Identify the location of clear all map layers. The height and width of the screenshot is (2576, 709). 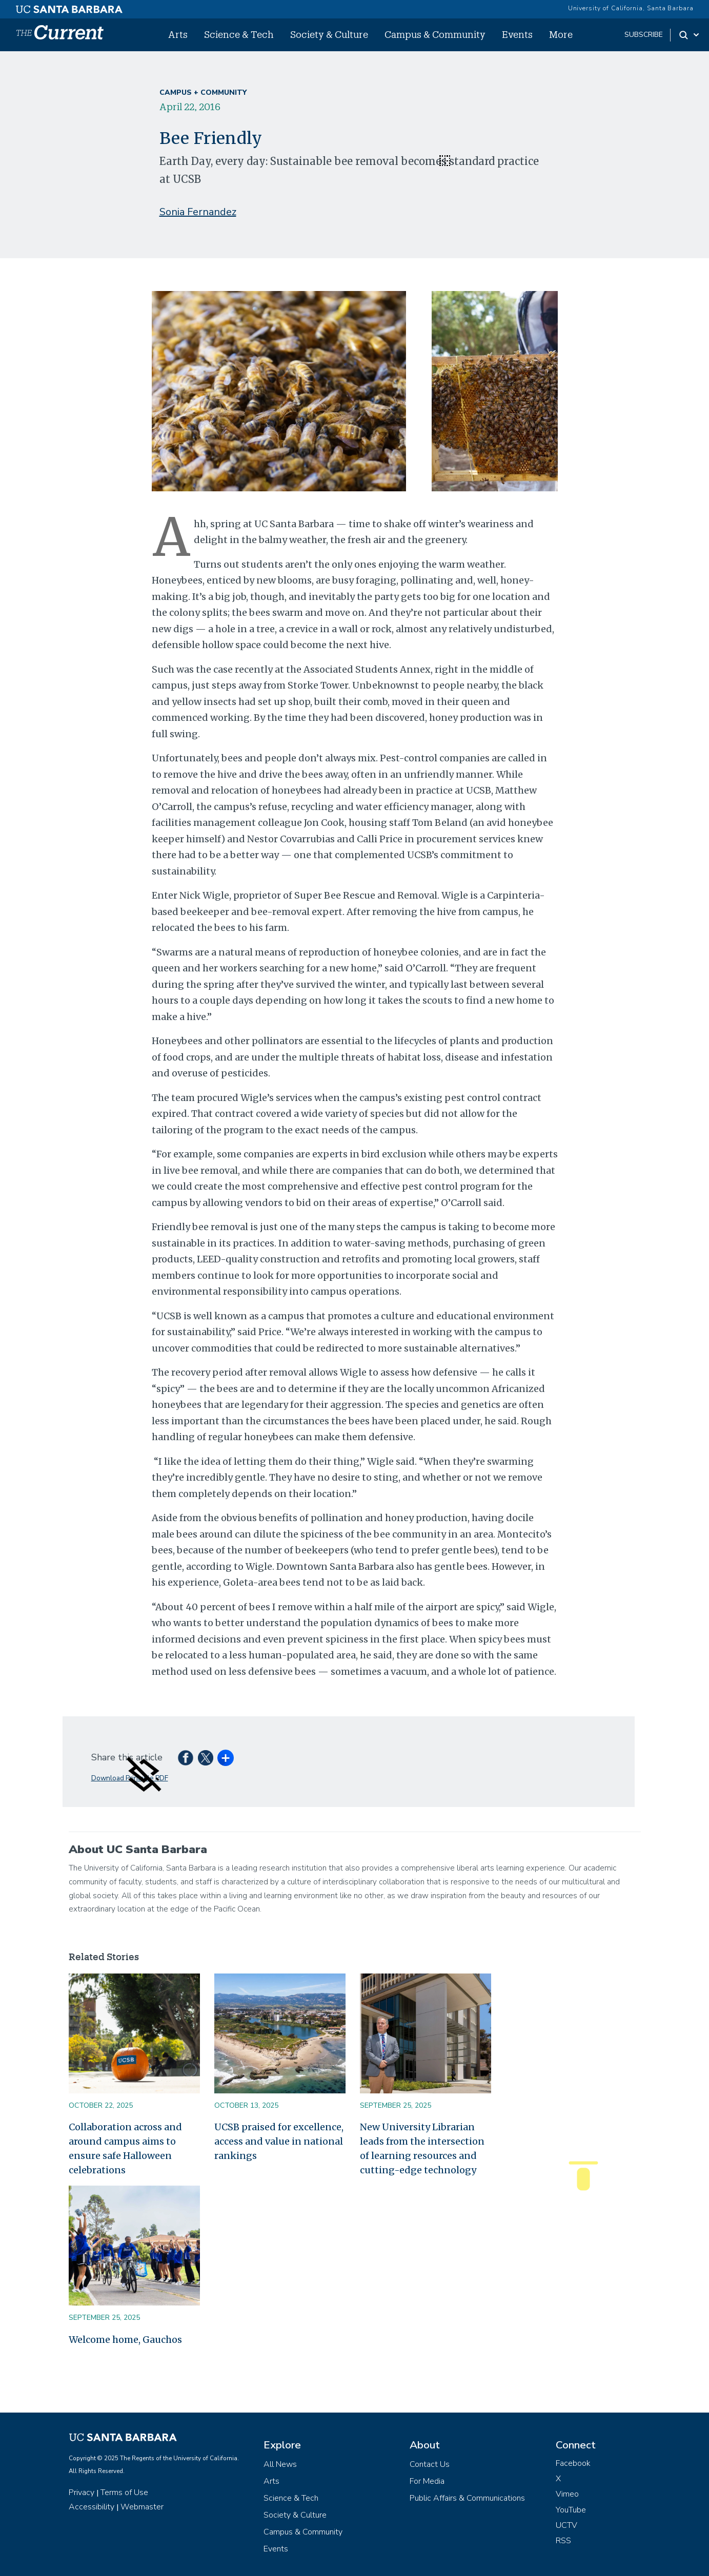
(144, 1776).